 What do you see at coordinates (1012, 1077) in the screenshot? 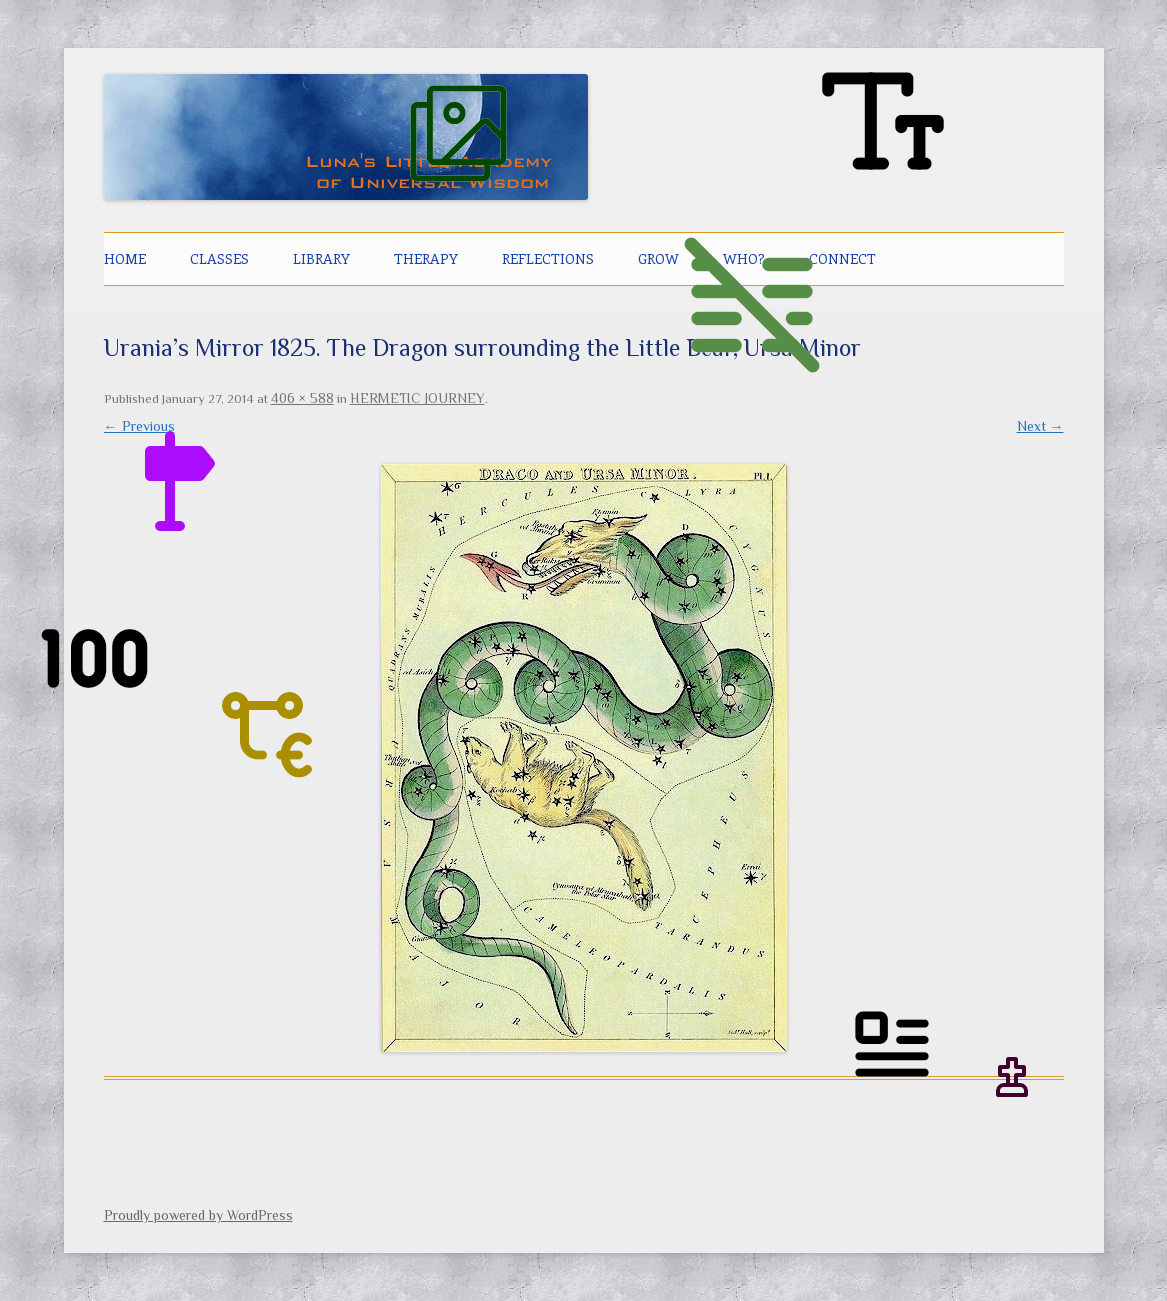
I see `indicates a deceased user or memorial account` at bounding box center [1012, 1077].